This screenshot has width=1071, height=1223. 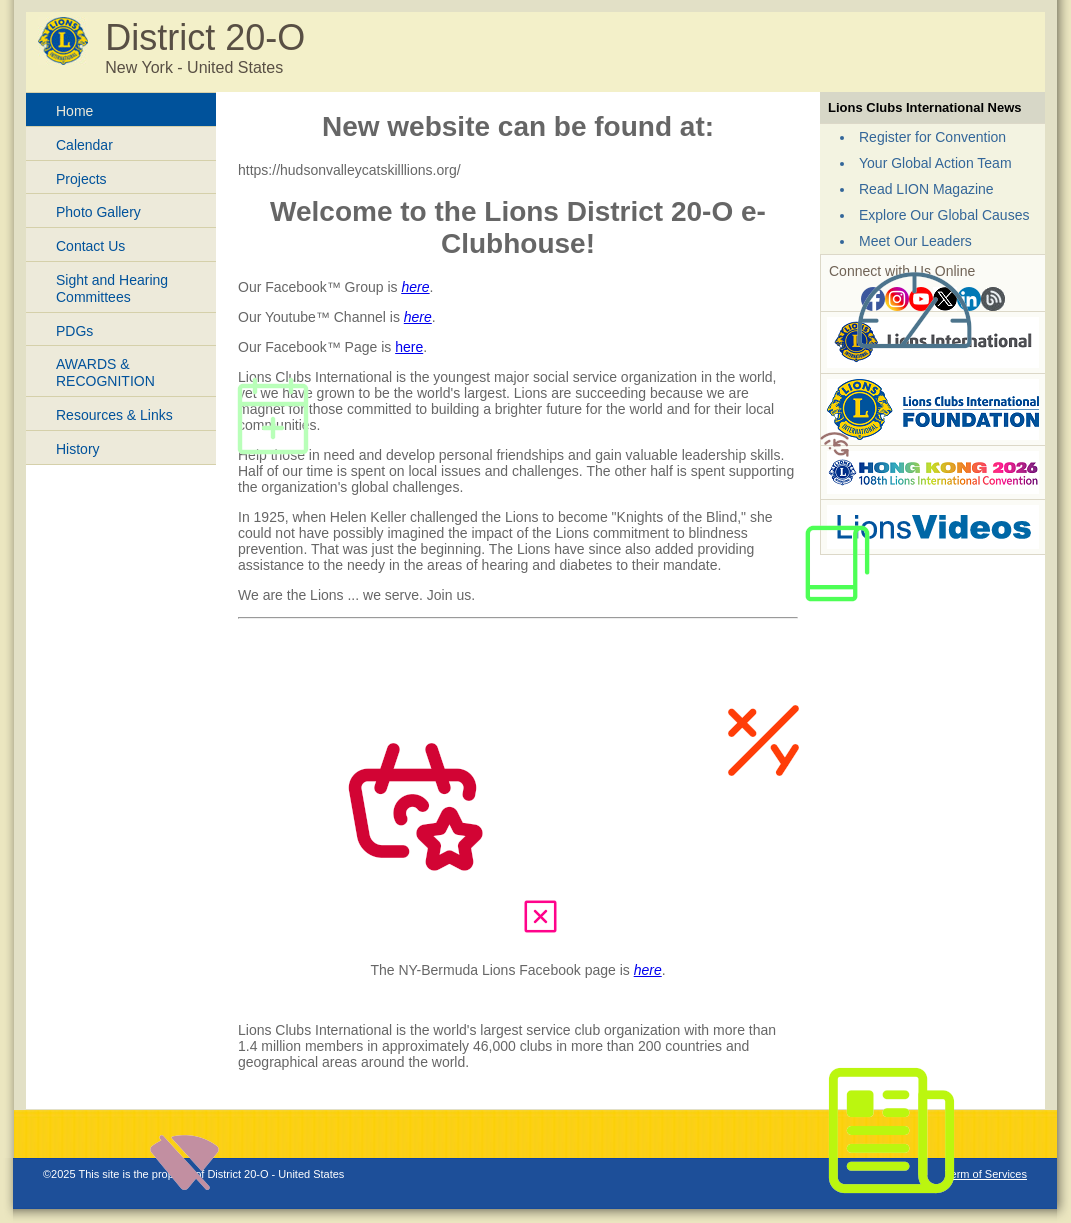 What do you see at coordinates (412, 800) in the screenshot?
I see `add item to favorites from cart` at bounding box center [412, 800].